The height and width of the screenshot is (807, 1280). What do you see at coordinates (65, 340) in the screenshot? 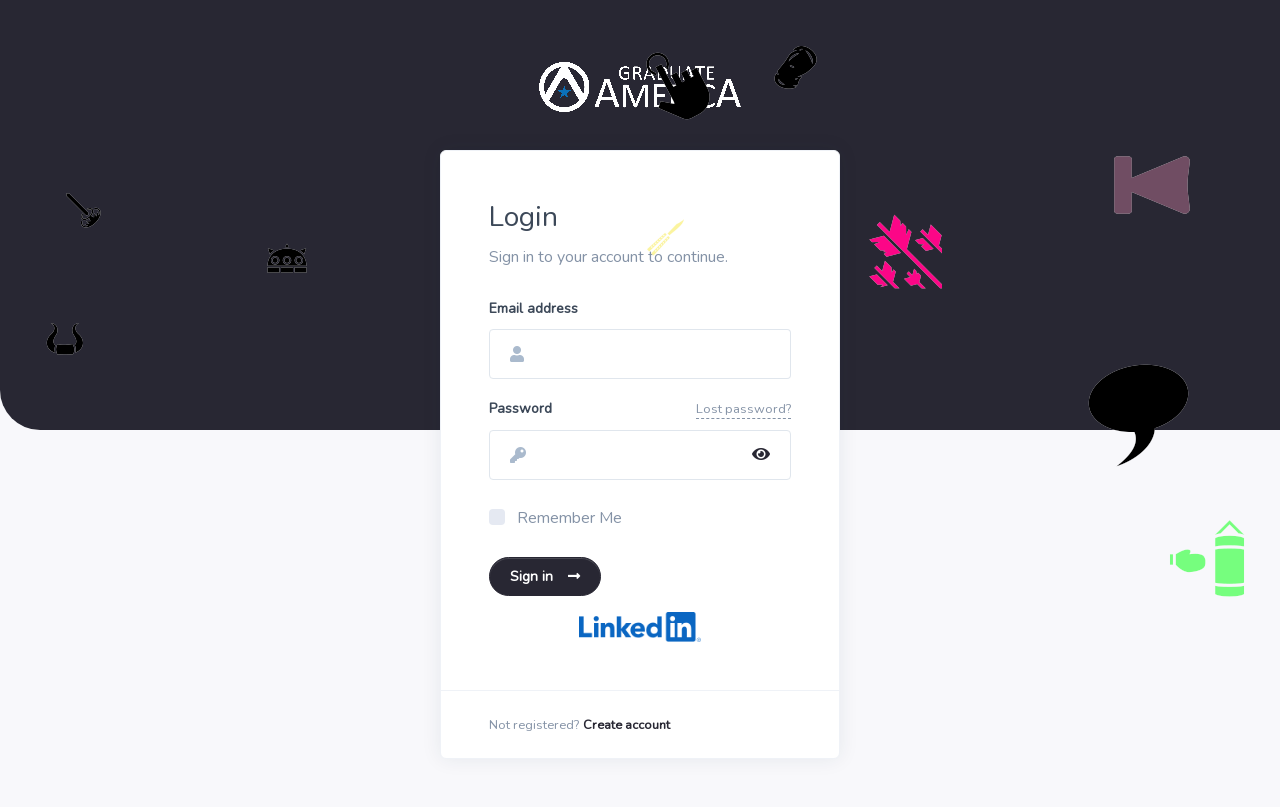
I see `access viking or warrior-themed game content` at bounding box center [65, 340].